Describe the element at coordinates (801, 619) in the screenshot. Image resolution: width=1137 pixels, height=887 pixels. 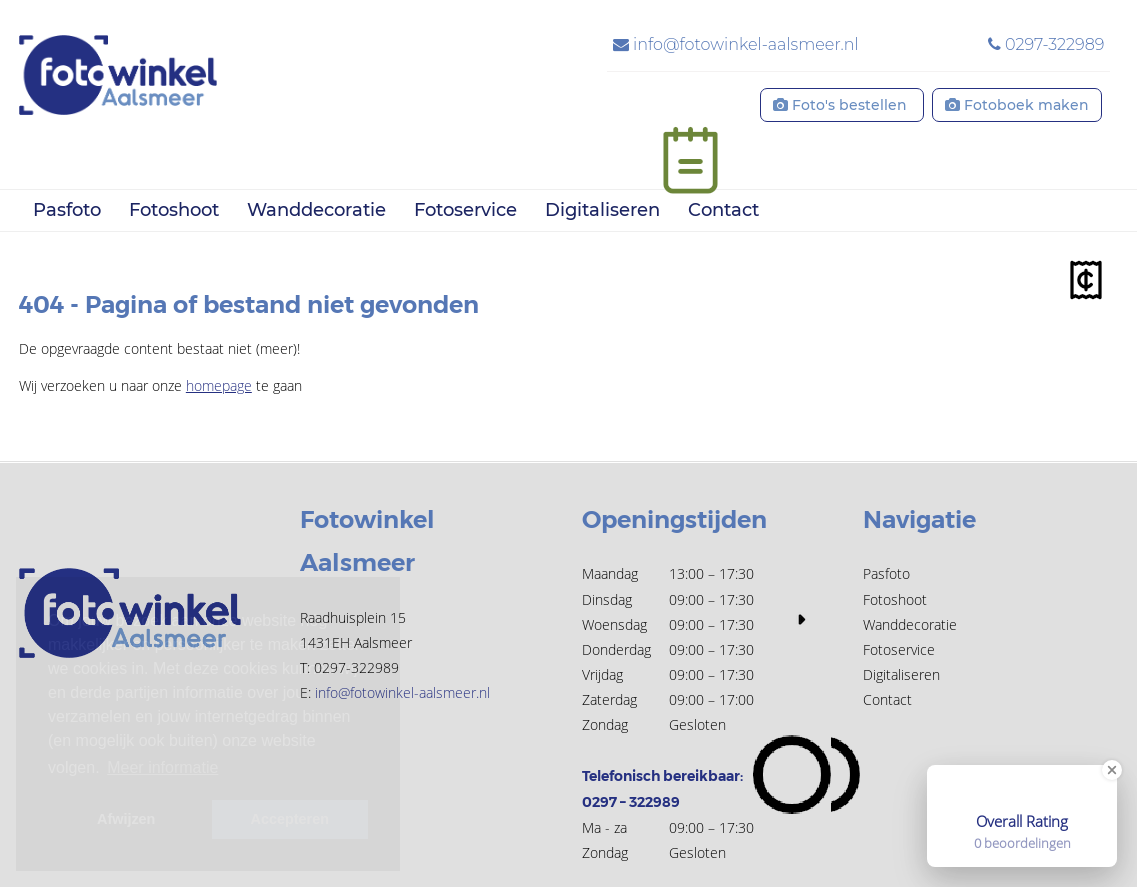
I see `navigate to the next item or screen` at that location.